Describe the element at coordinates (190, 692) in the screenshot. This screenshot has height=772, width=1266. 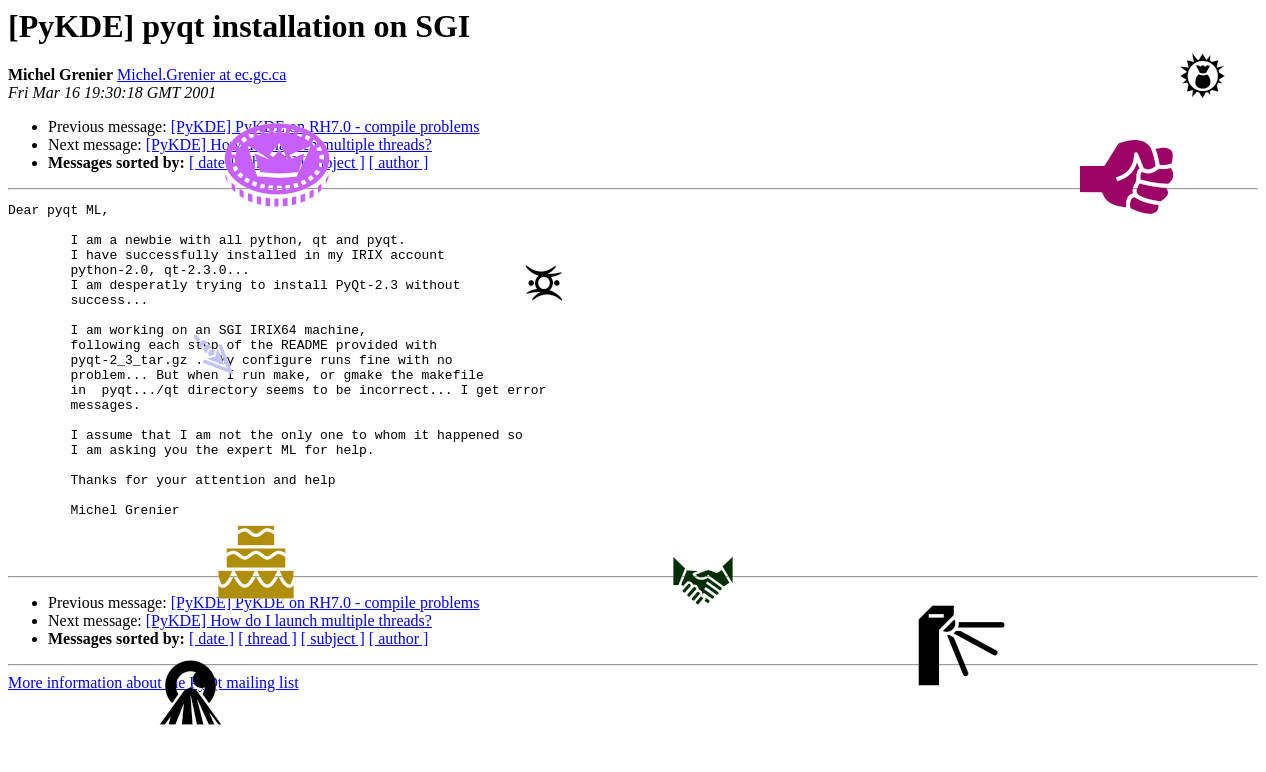
I see `activate enhanced vision or sight ability` at that location.